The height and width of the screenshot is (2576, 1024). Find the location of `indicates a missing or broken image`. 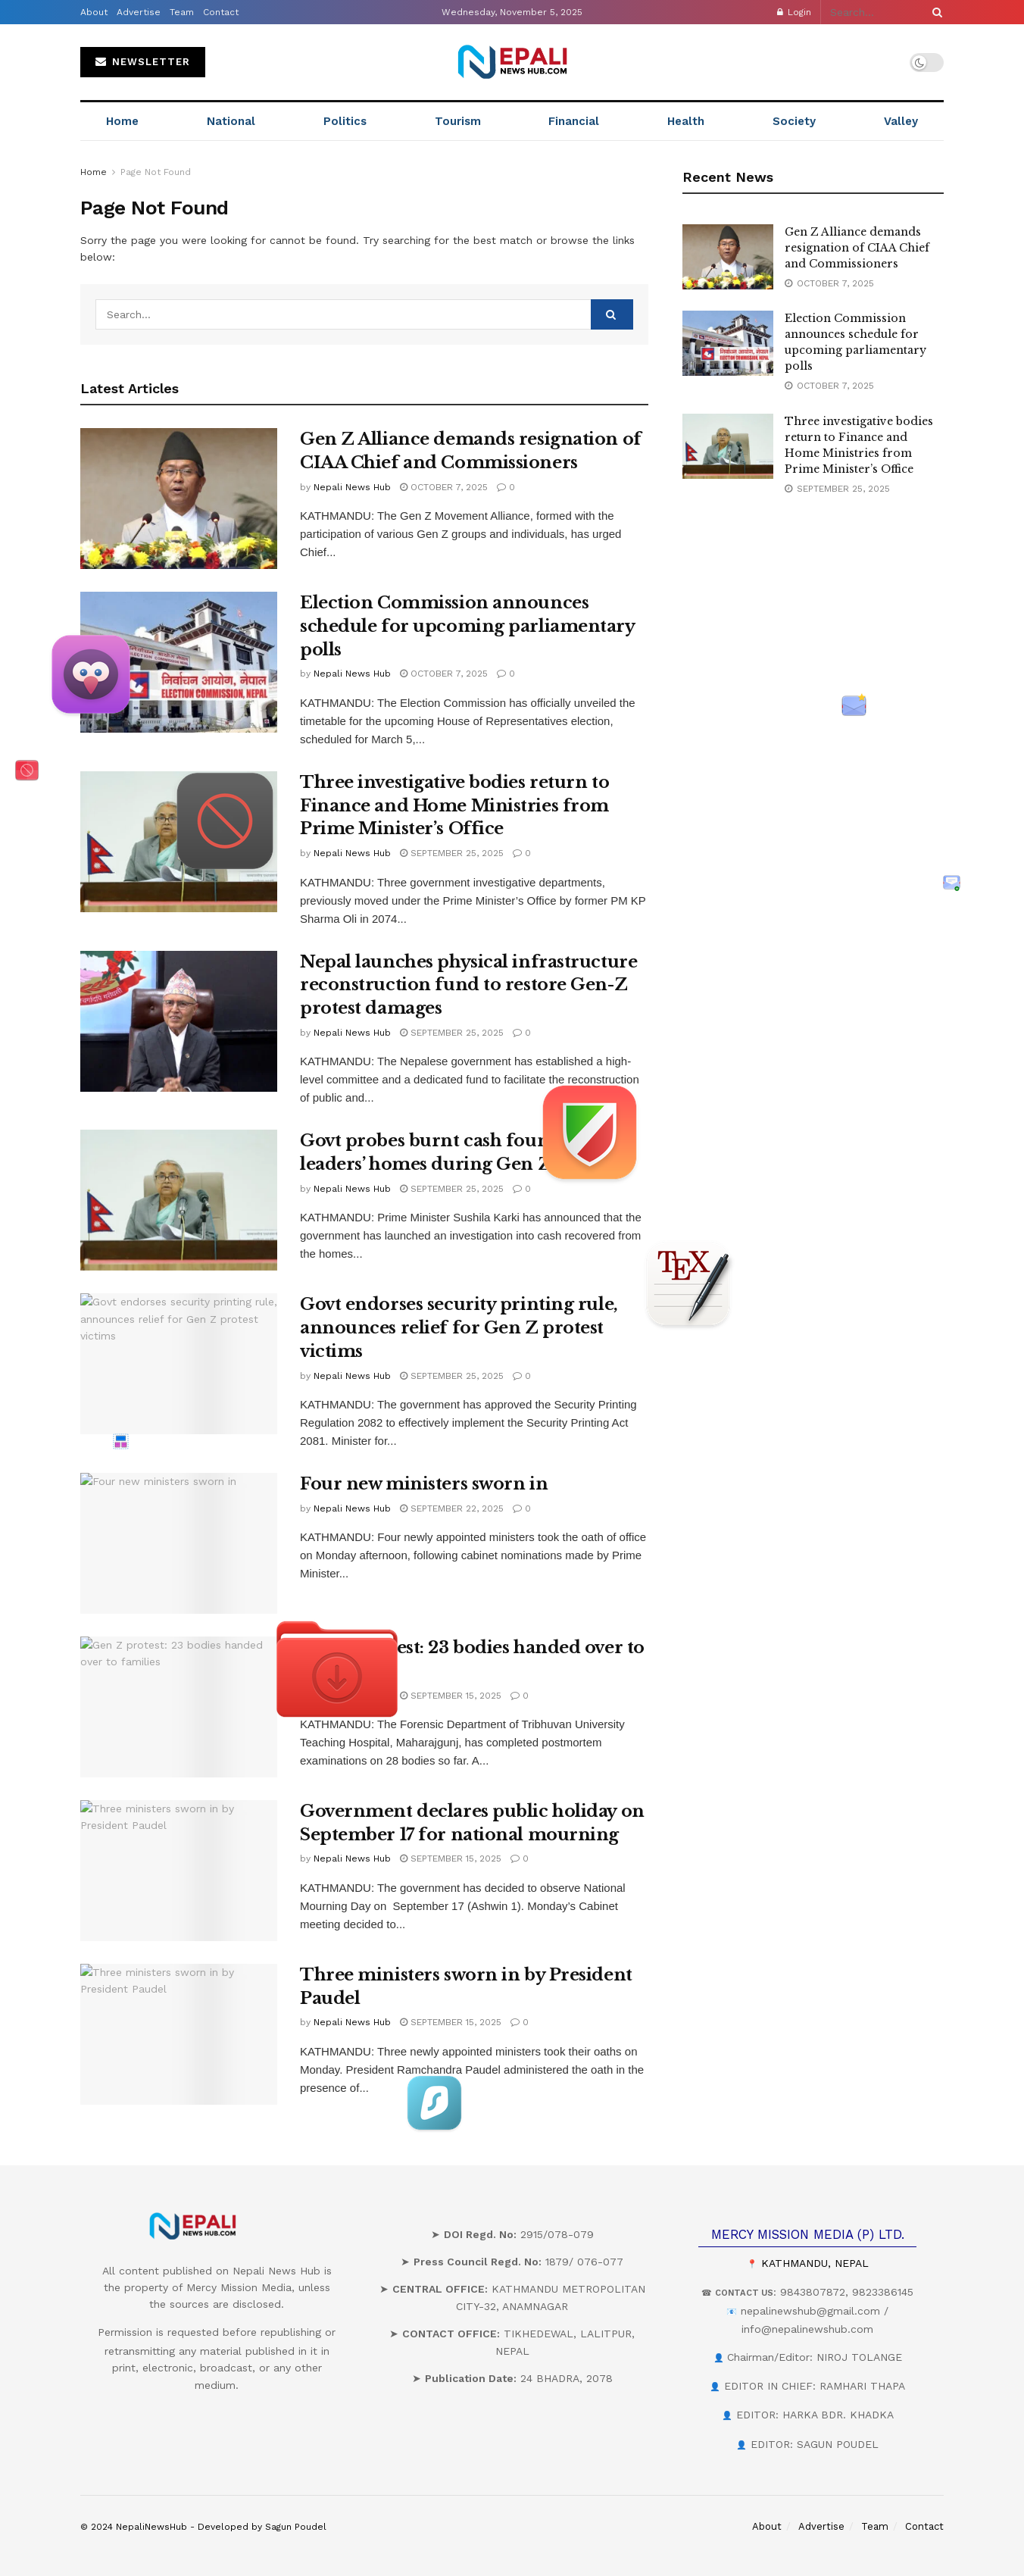

indicates a missing or broken image is located at coordinates (27, 769).